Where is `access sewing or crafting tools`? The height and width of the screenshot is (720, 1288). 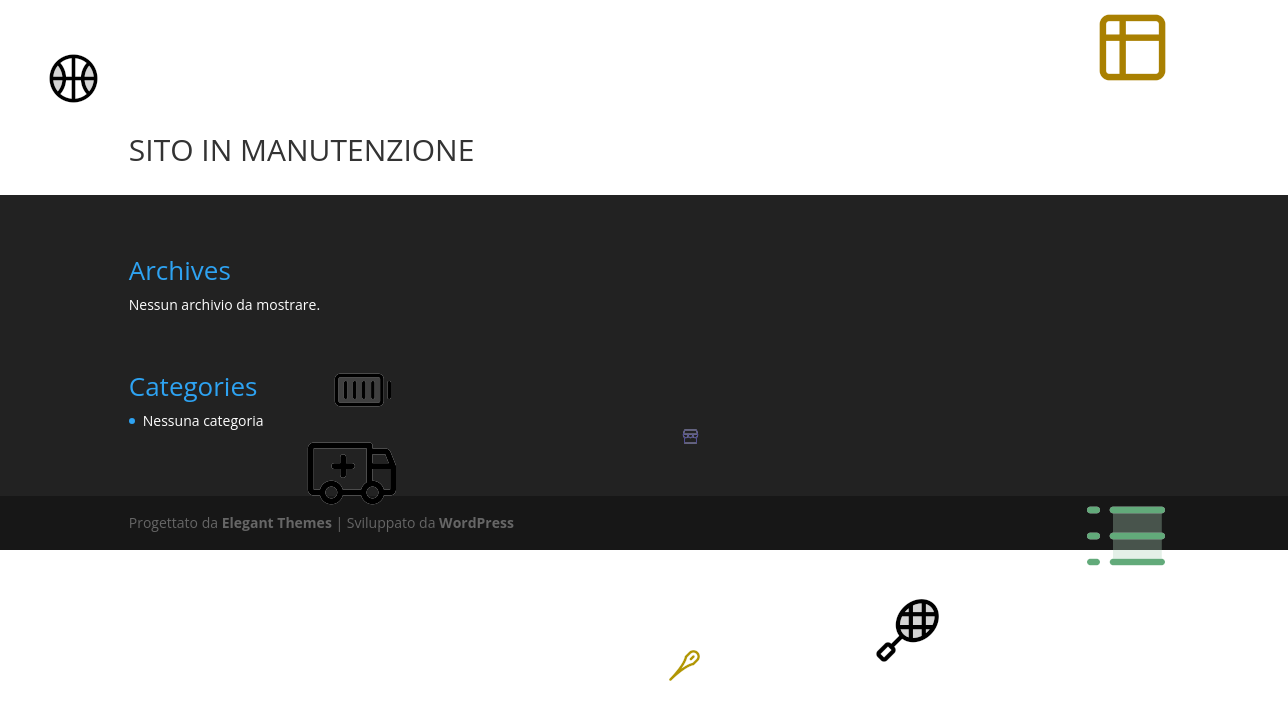
access sewing or crafting tools is located at coordinates (684, 665).